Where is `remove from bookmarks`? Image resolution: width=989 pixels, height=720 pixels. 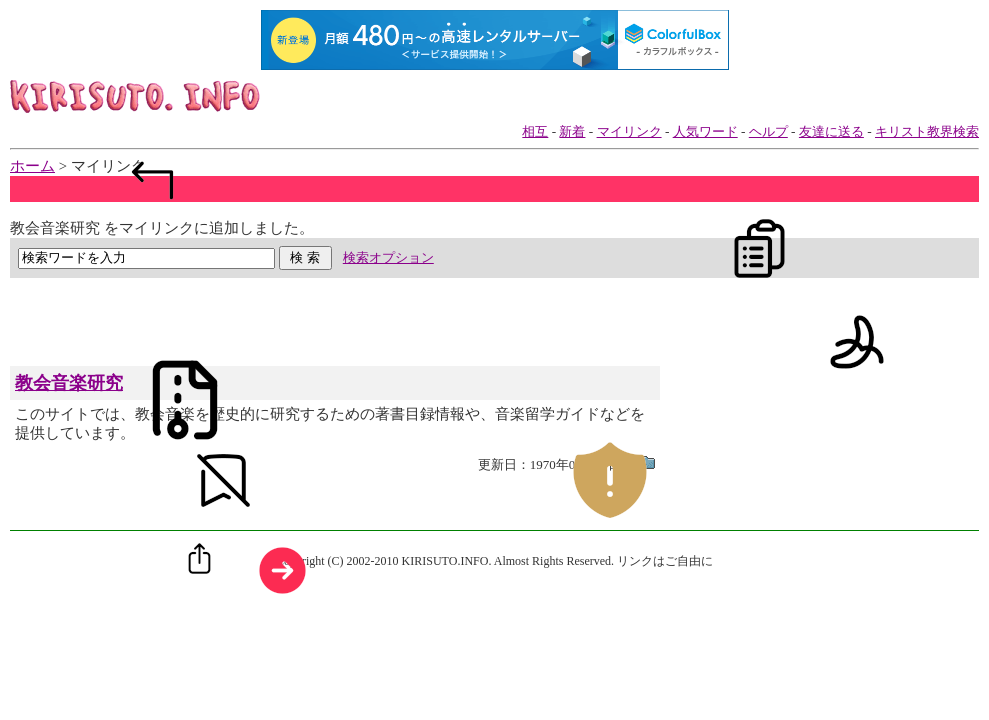
remove from bookmarks is located at coordinates (223, 480).